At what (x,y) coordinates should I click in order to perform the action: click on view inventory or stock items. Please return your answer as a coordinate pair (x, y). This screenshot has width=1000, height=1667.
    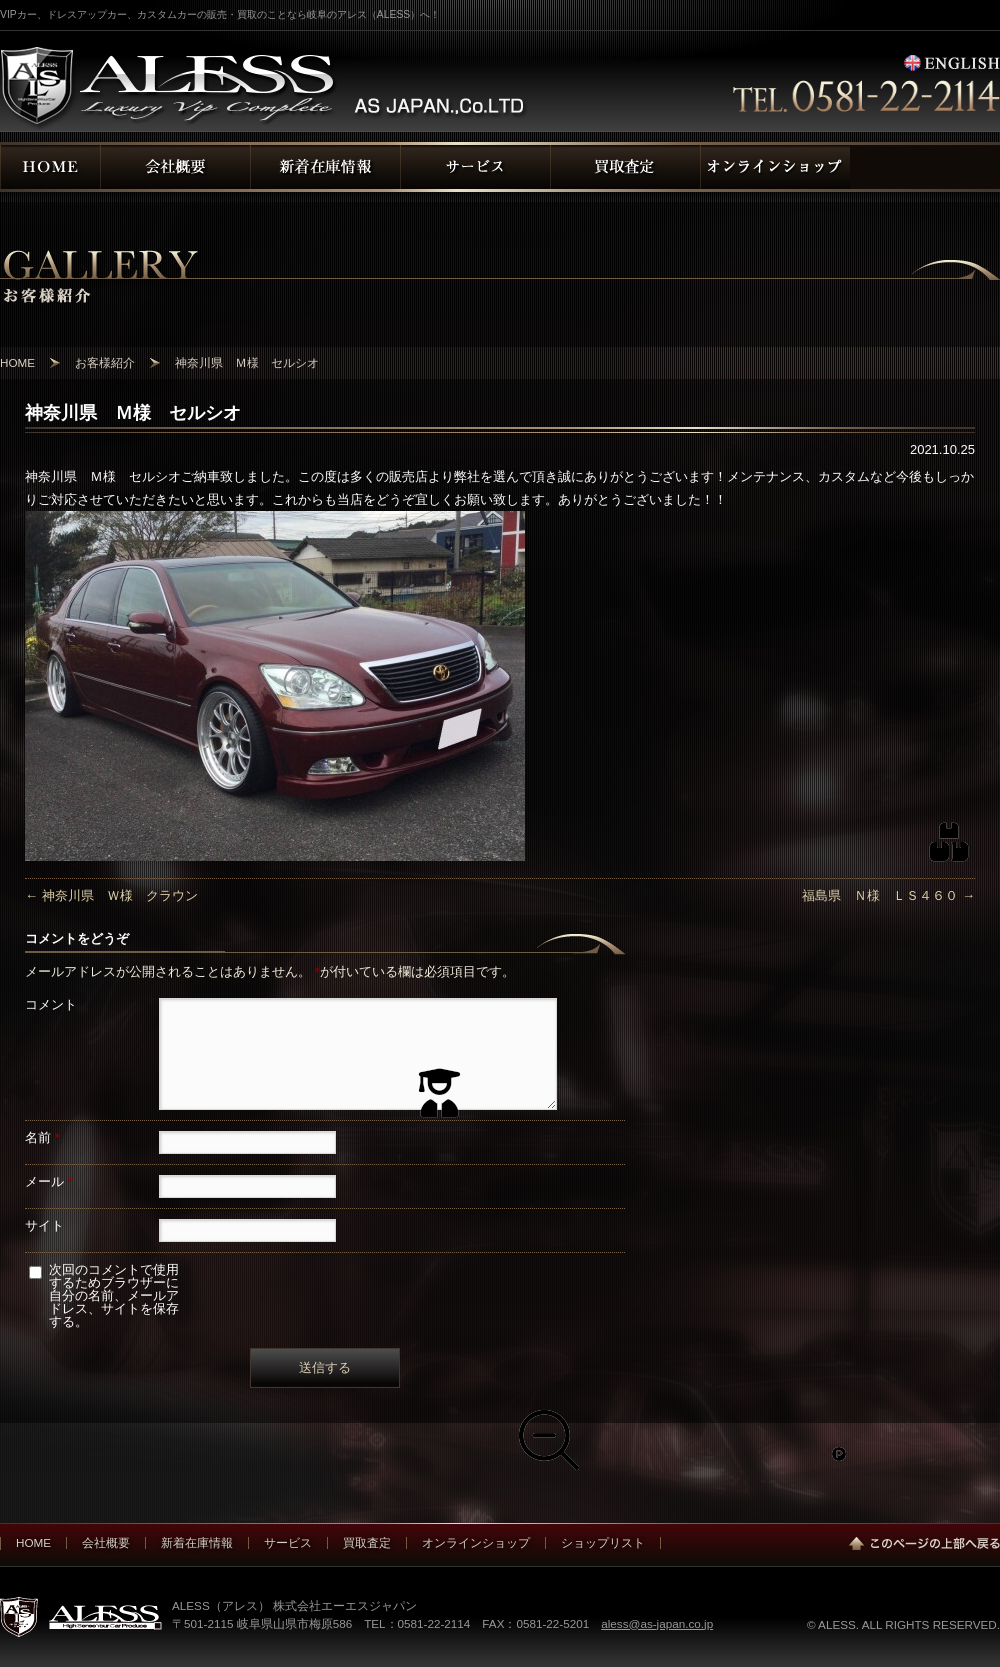
    Looking at the image, I should click on (949, 842).